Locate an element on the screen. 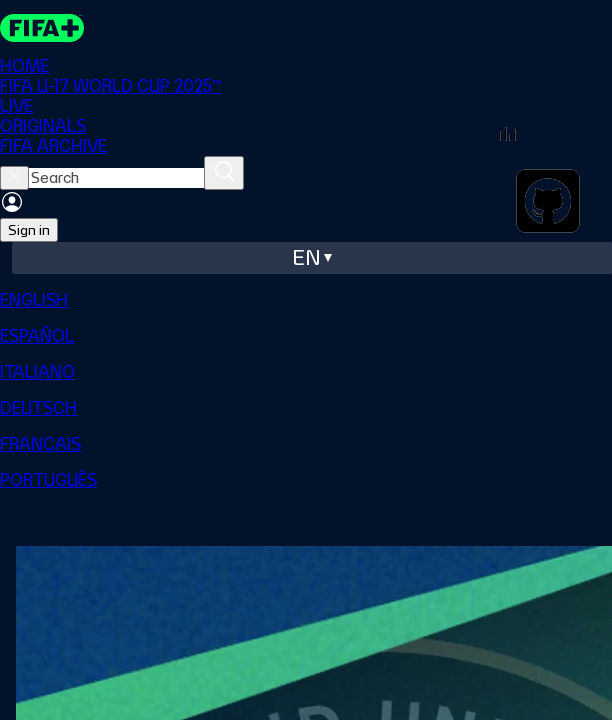  link to github repository is located at coordinates (548, 201).